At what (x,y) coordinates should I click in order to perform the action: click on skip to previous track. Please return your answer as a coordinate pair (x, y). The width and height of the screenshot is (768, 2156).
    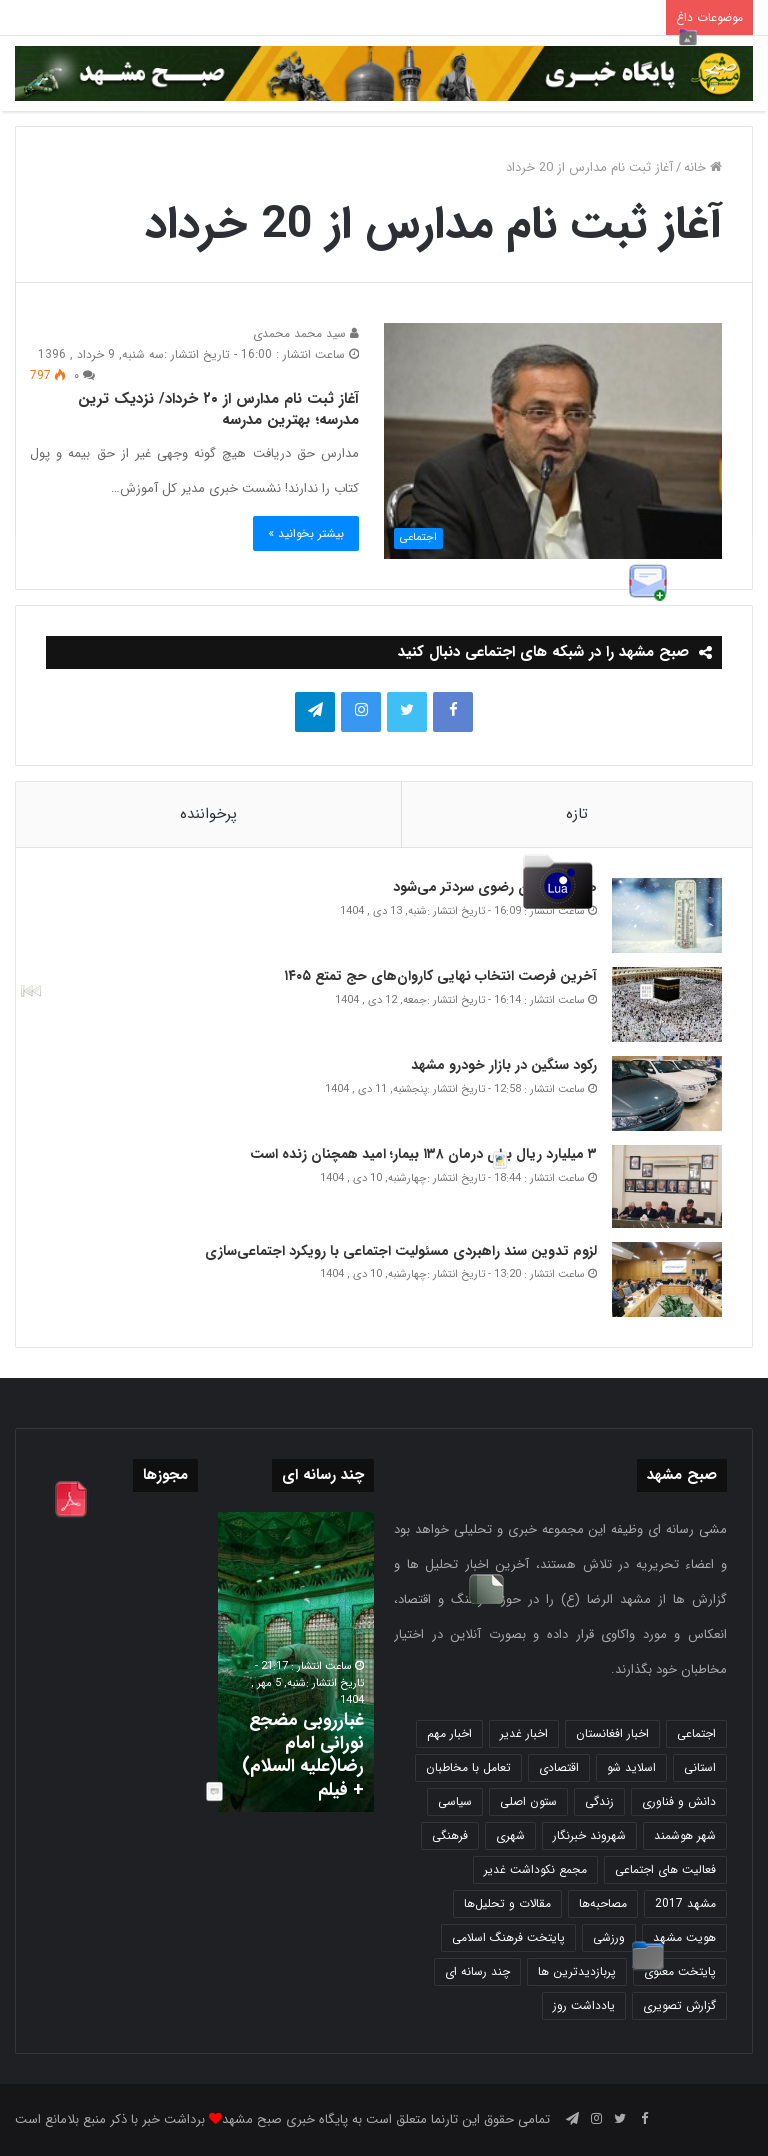
    Looking at the image, I should click on (31, 991).